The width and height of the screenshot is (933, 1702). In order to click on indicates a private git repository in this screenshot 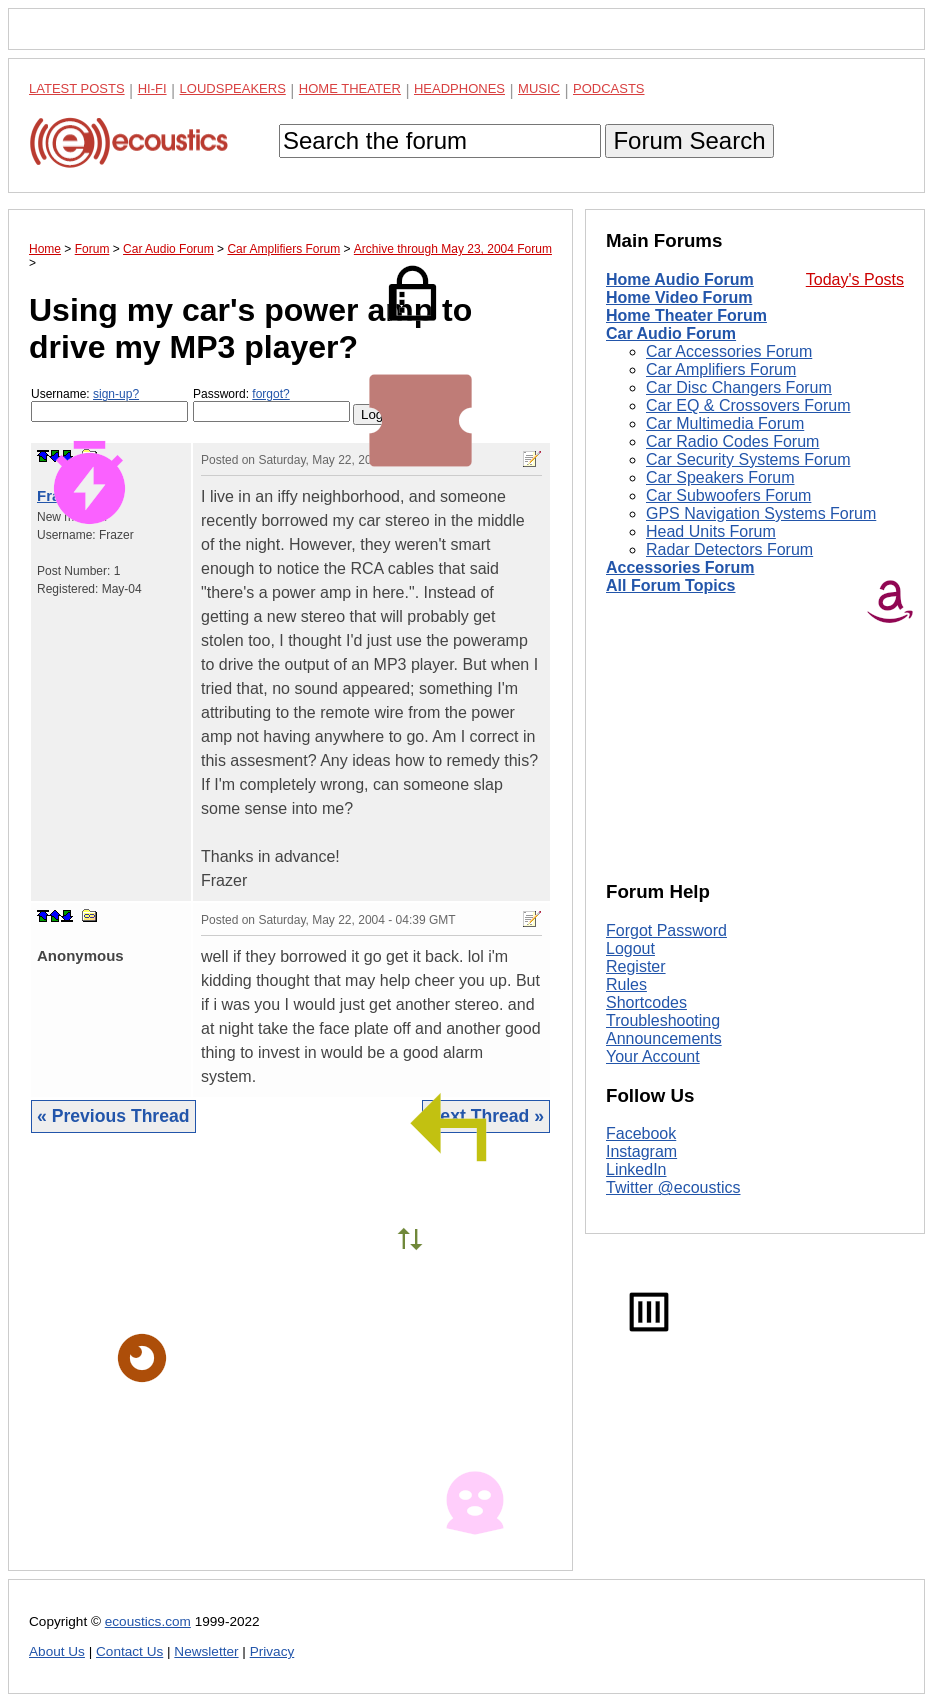, I will do `click(412, 294)`.